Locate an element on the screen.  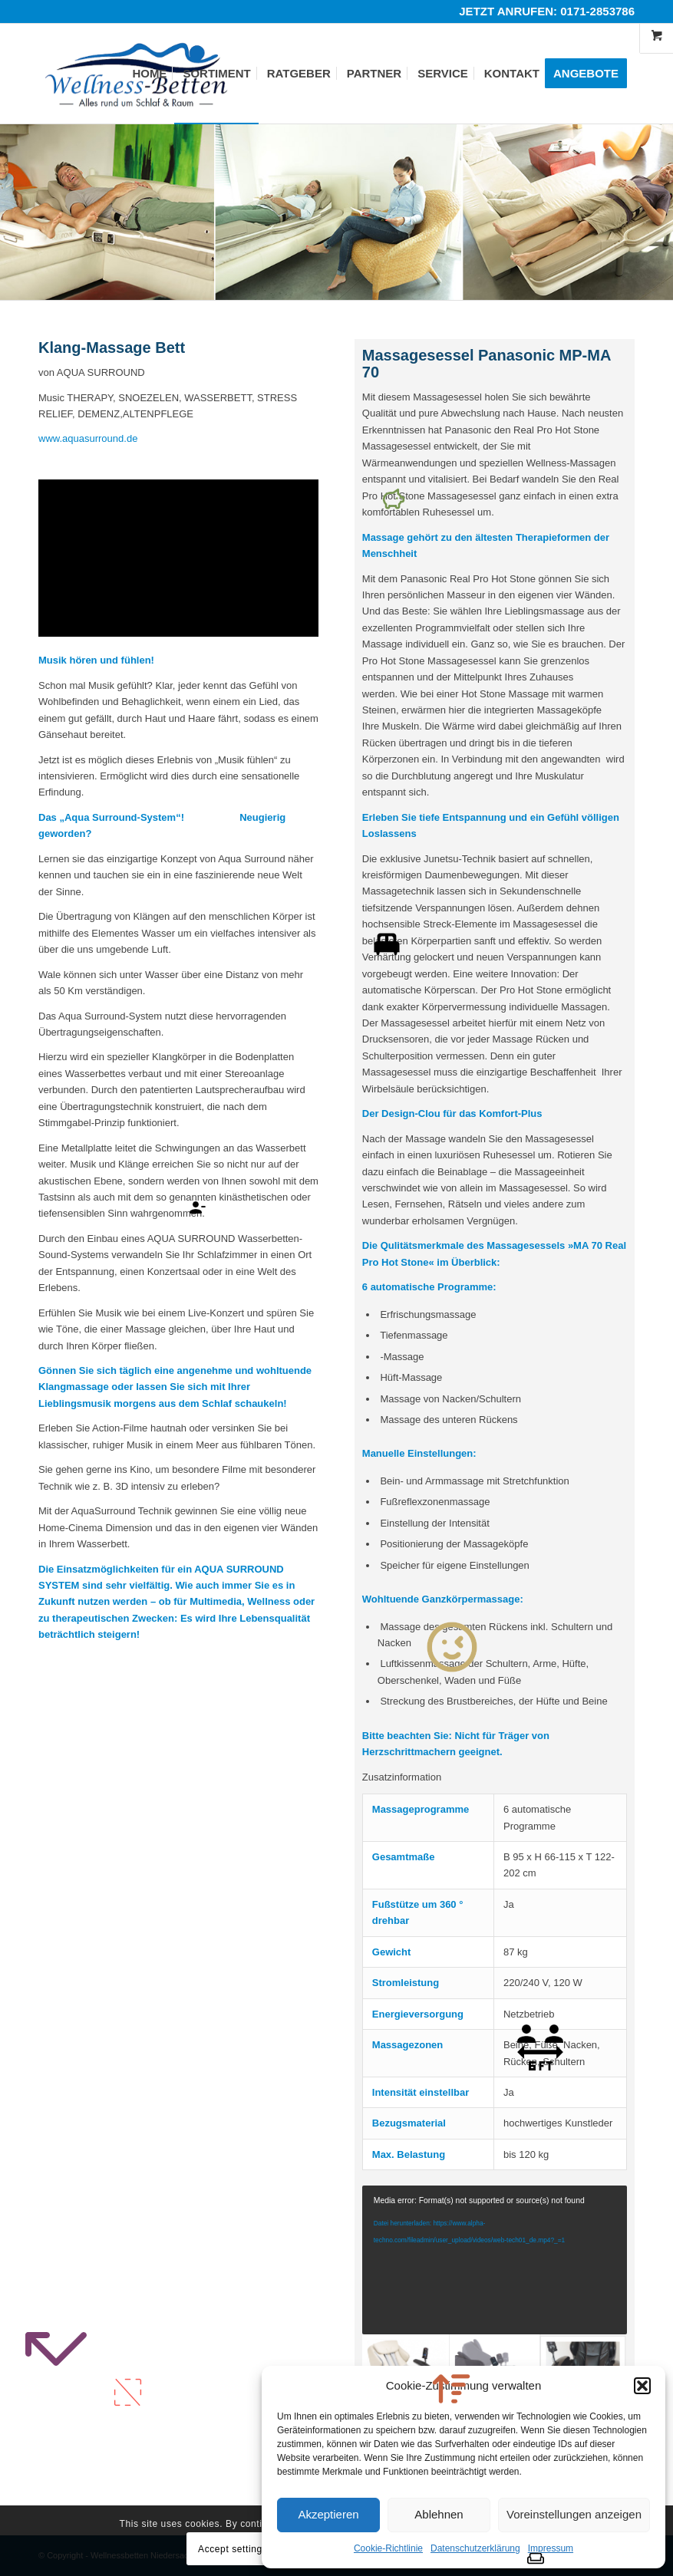
sort list in ascending order is located at coordinates (451, 2389).